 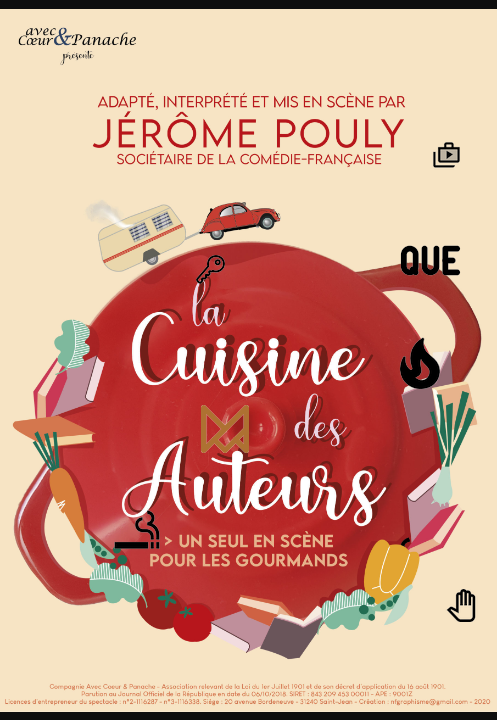 I want to click on access security or password settings, so click(x=210, y=269).